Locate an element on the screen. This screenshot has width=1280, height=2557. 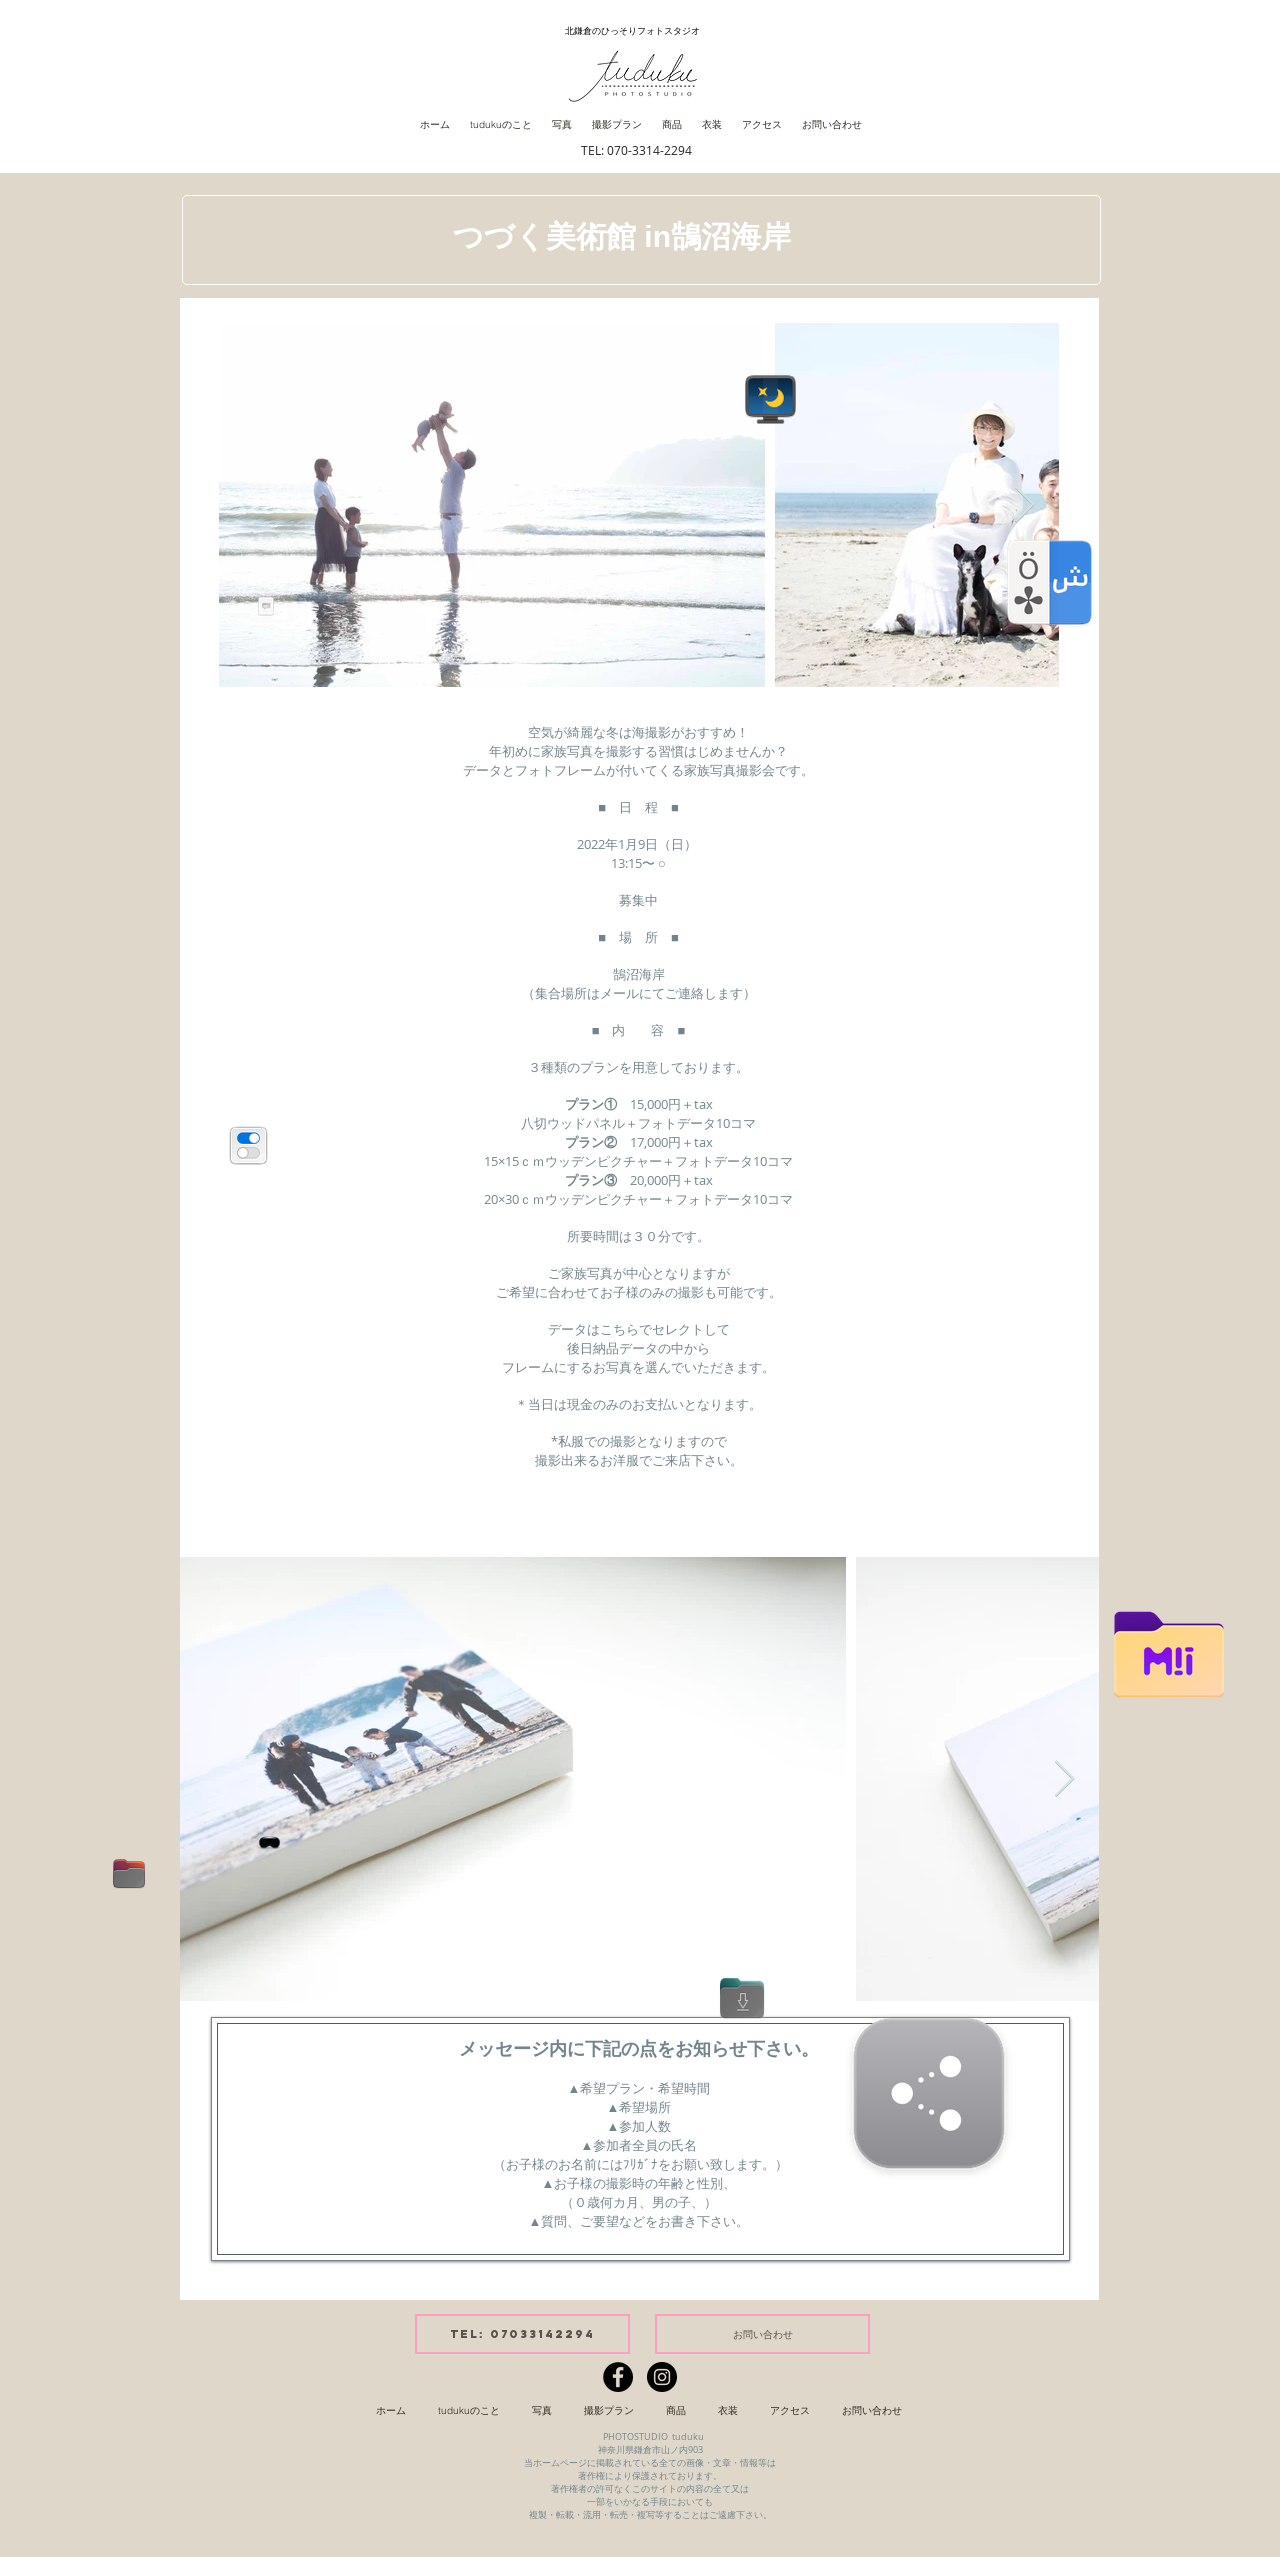
open gnome tweaks to customize desktop settings is located at coordinates (248, 1145).